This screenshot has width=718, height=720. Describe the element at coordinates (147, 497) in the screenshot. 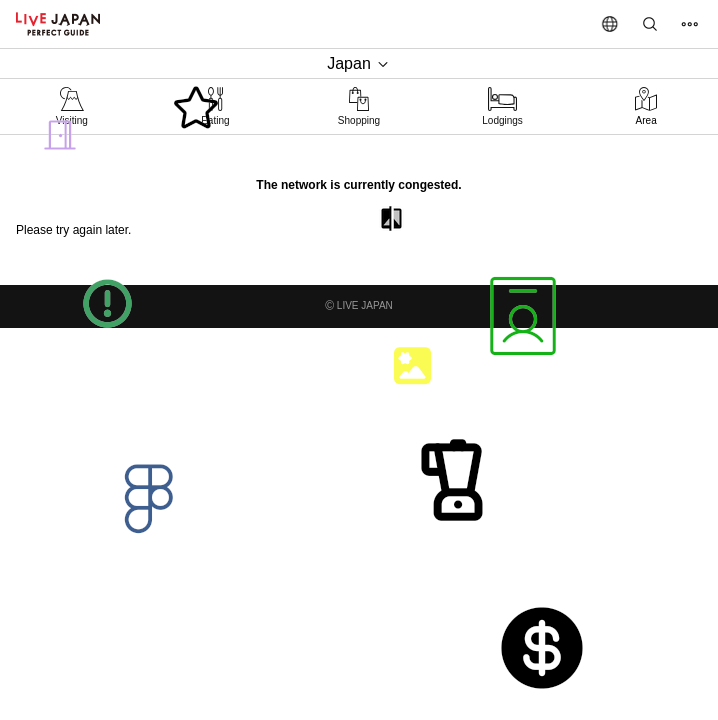

I see `open Figma design file` at that location.